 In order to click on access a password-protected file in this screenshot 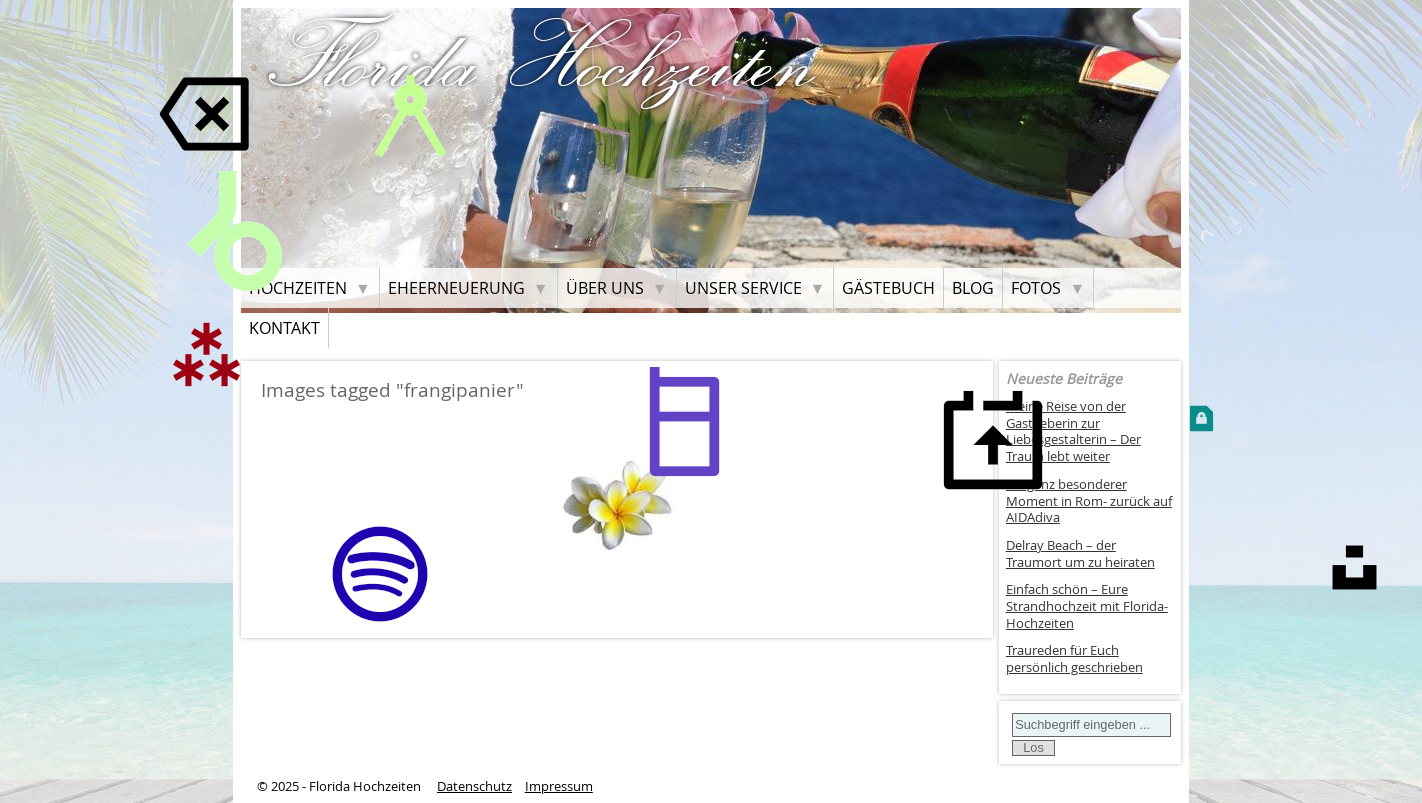, I will do `click(1201, 418)`.